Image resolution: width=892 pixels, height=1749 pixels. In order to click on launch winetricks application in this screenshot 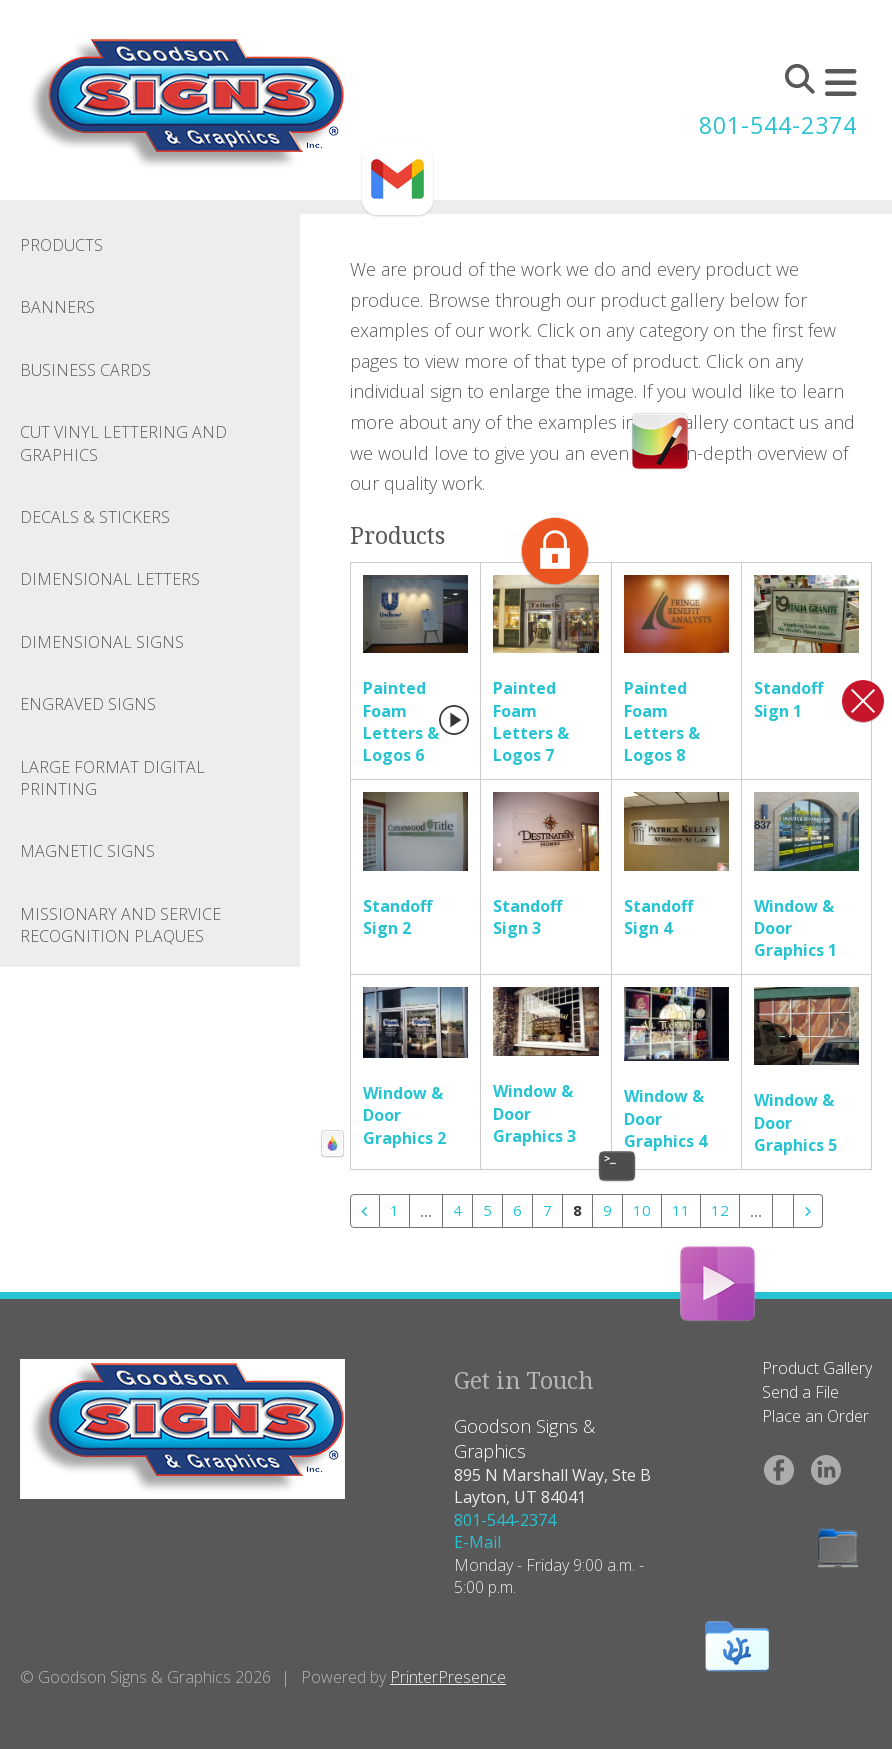, I will do `click(660, 441)`.